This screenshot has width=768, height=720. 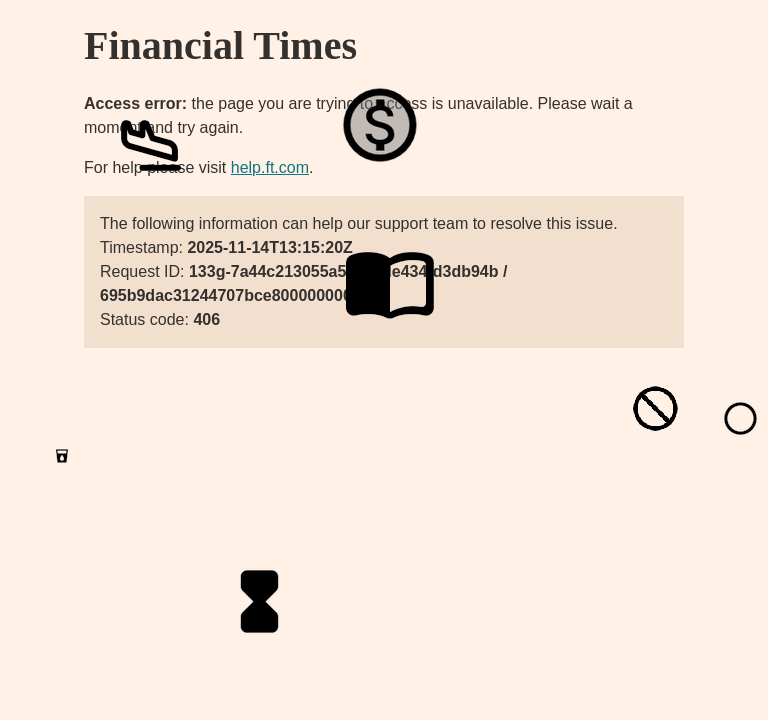 I want to click on enable do not disturb mode, so click(x=655, y=408).